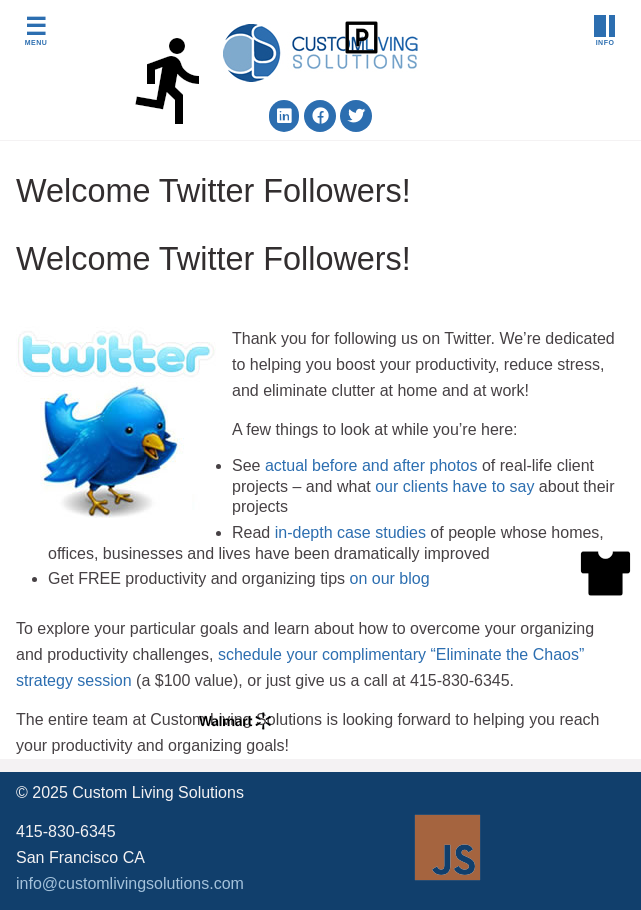 This screenshot has height=910, width=641. I want to click on find nearby parking locations, so click(361, 37).